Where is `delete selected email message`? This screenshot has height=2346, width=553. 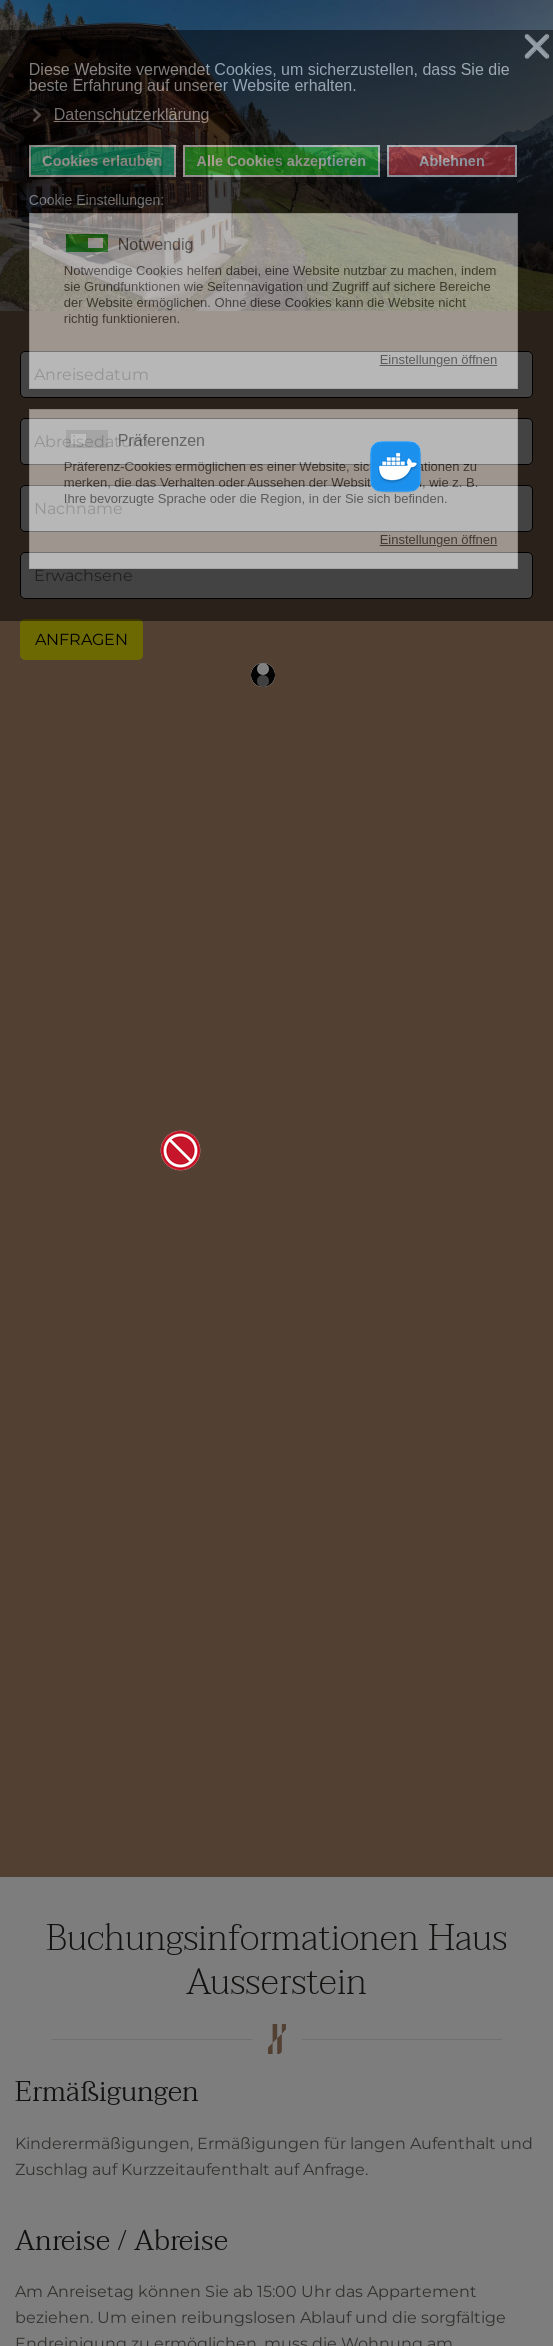 delete selected email message is located at coordinates (180, 1150).